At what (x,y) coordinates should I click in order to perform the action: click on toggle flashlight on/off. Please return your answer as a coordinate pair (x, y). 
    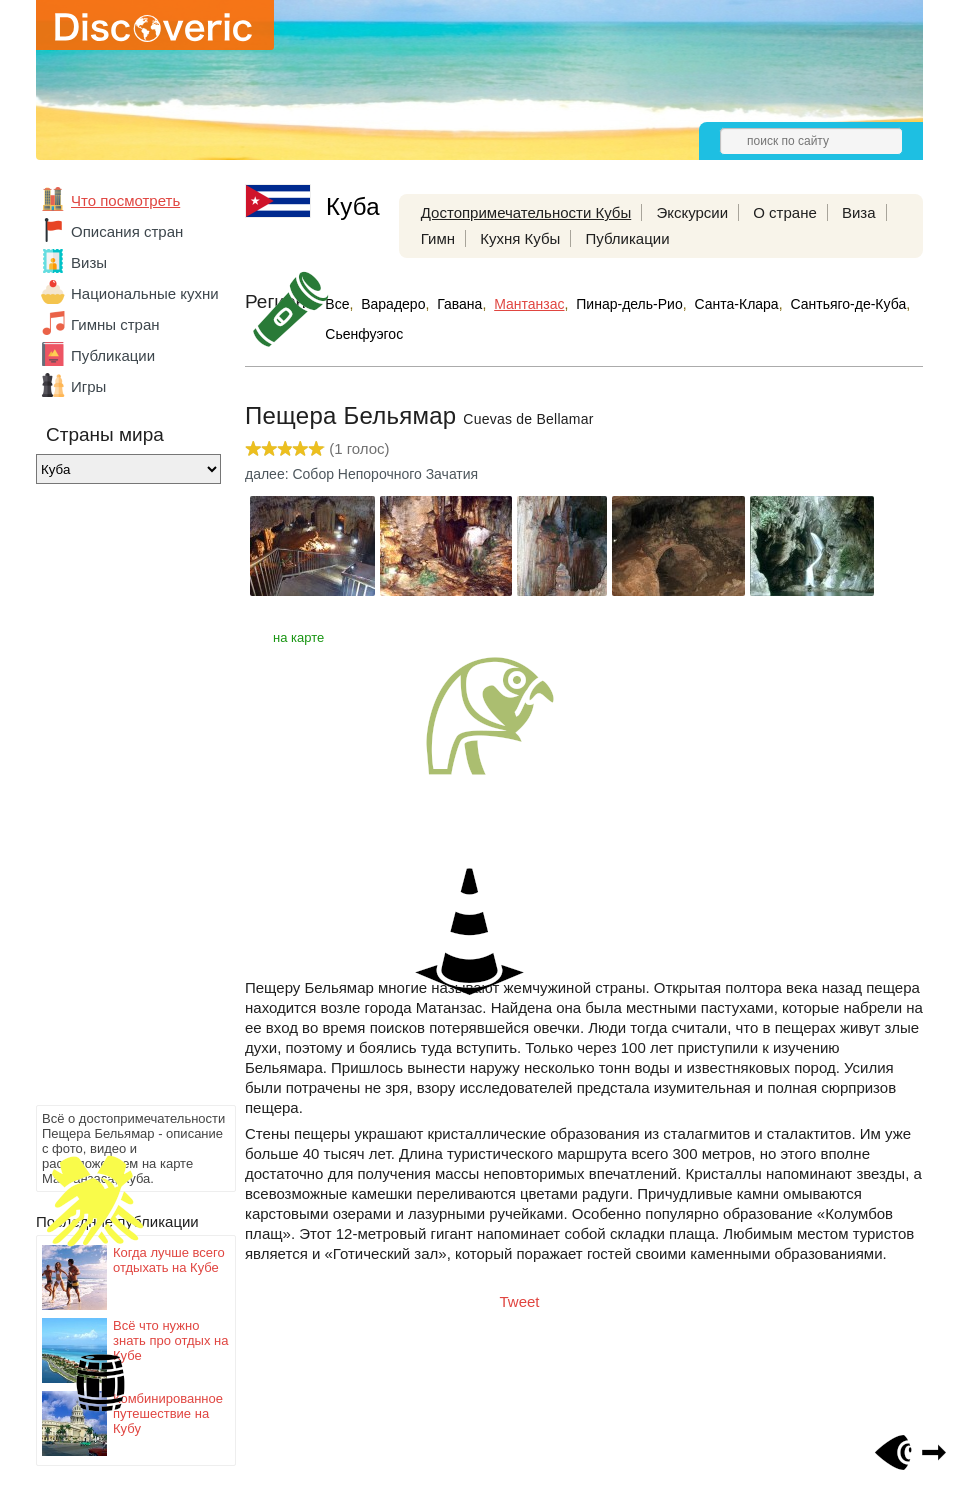
    Looking at the image, I should click on (290, 309).